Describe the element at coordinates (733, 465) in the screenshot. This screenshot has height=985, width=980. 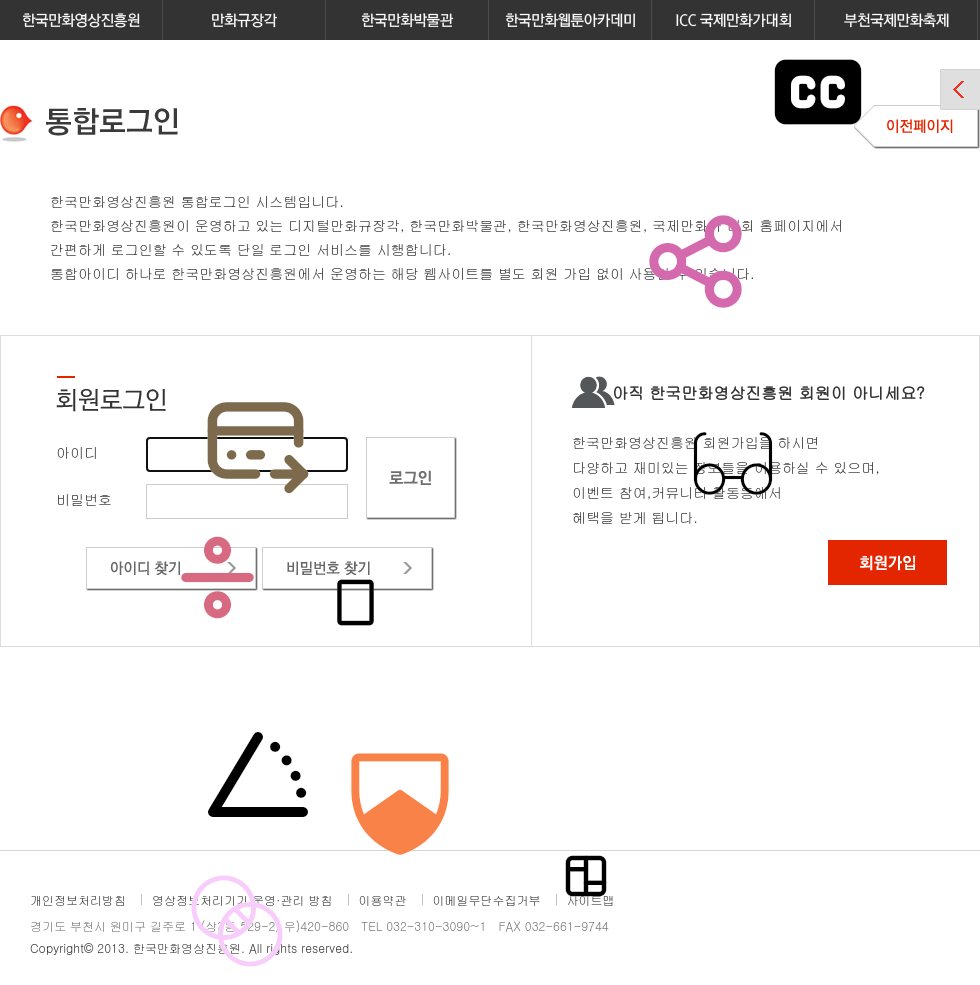
I see `access reading mode or reader view` at that location.